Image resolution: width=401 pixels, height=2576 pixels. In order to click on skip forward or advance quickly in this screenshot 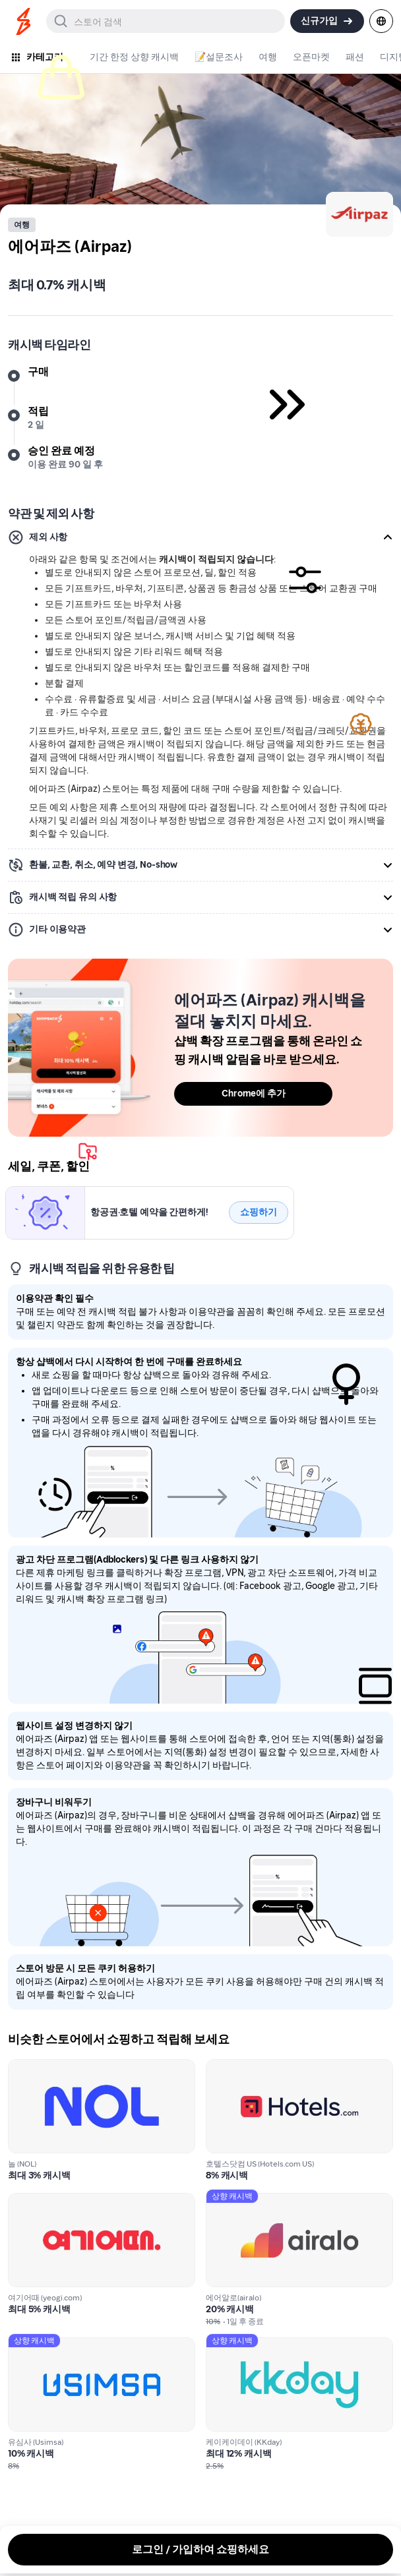, I will do `click(287, 404)`.